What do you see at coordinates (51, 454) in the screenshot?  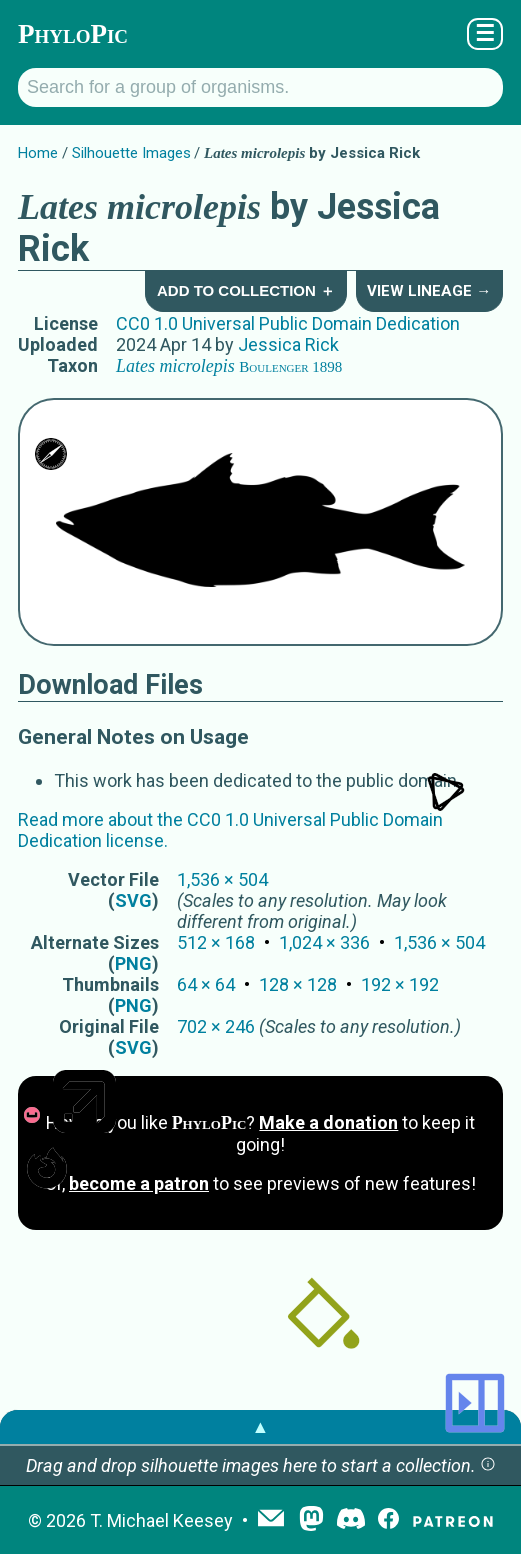 I see `open Safari web browser` at bounding box center [51, 454].